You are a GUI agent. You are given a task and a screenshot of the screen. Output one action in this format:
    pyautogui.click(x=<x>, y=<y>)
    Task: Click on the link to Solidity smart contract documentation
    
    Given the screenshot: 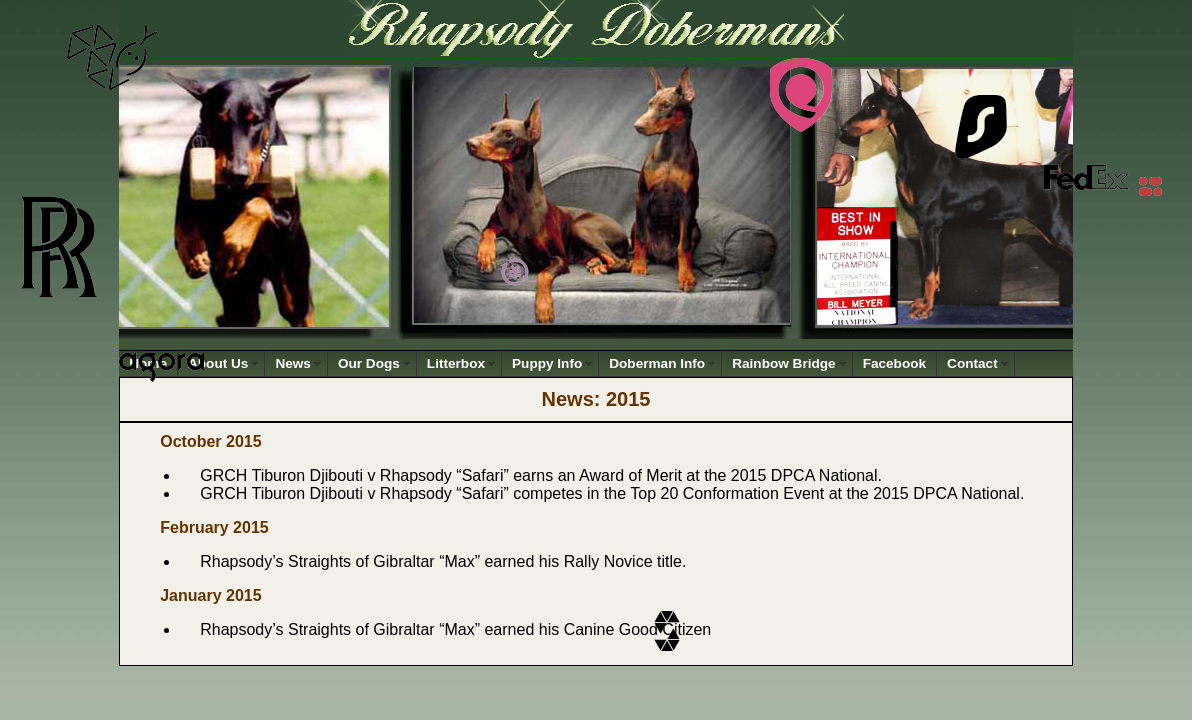 What is the action you would take?
    pyautogui.click(x=667, y=631)
    